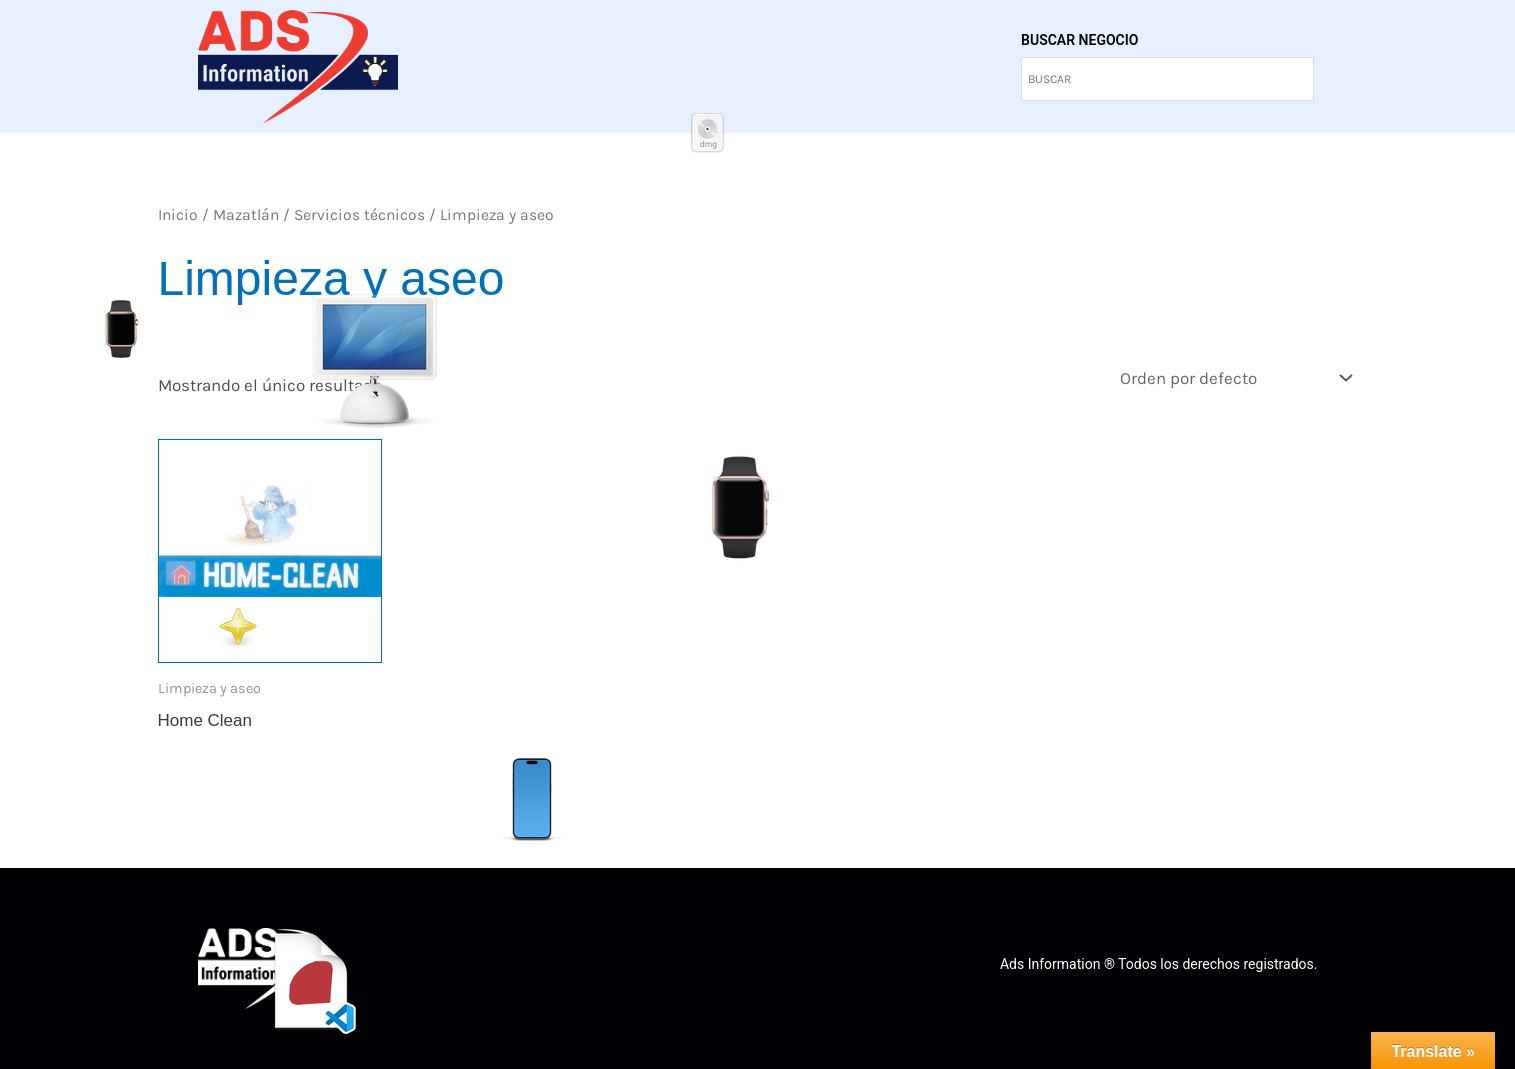 The width and height of the screenshot is (1515, 1069). Describe the element at coordinates (311, 983) in the screenshot. I see `open a ruby file in visual studio code` at that location.